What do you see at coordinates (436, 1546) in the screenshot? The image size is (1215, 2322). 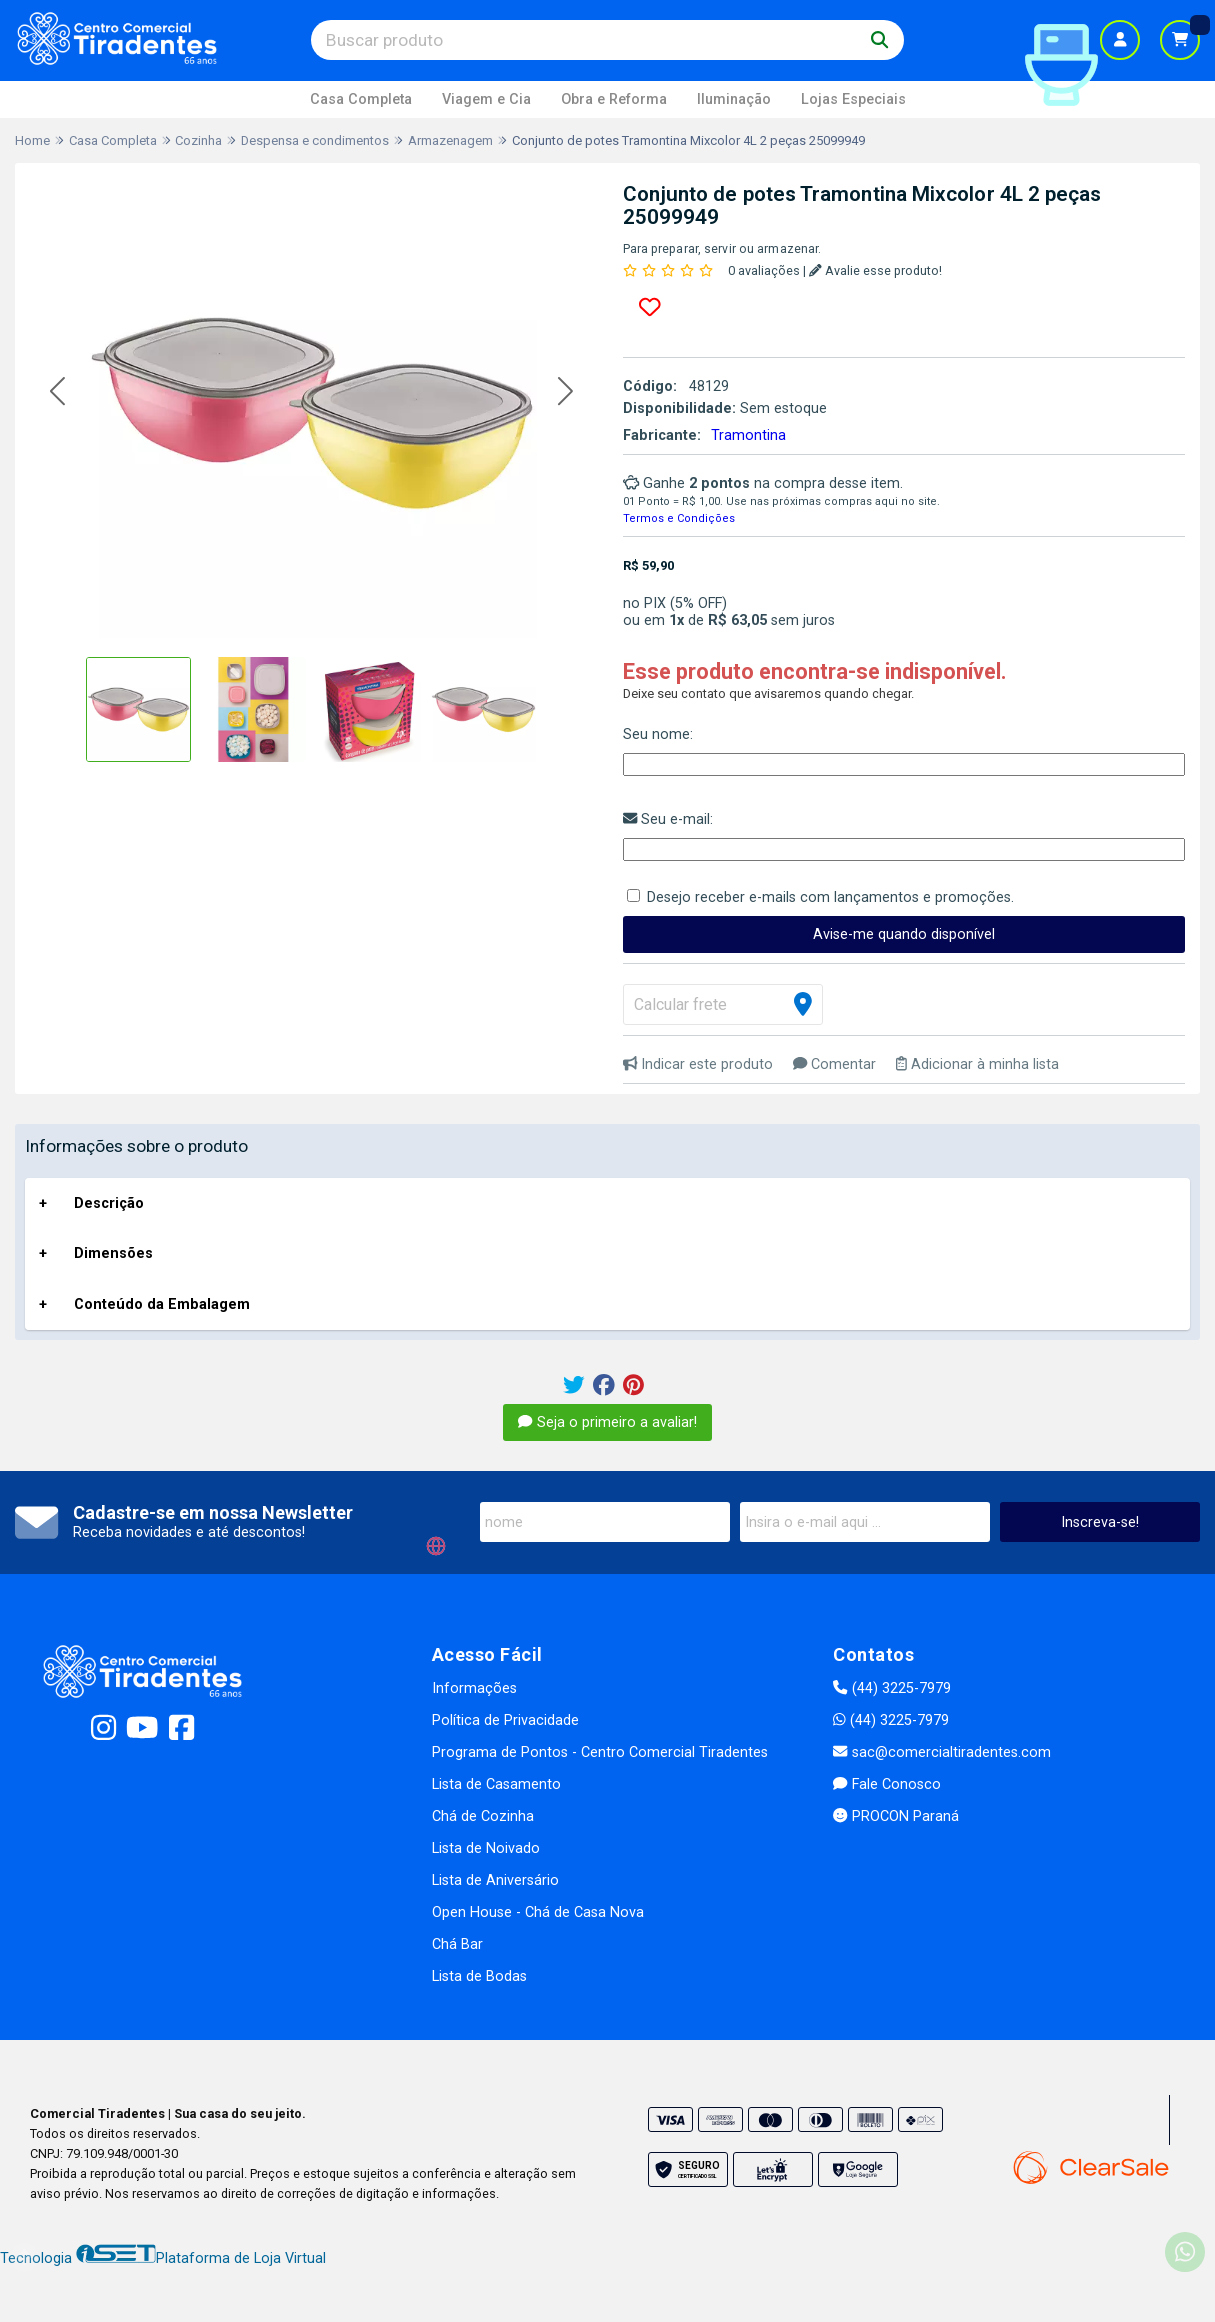 I see `switch to a different language or region` at bounding box center [436, 1546].